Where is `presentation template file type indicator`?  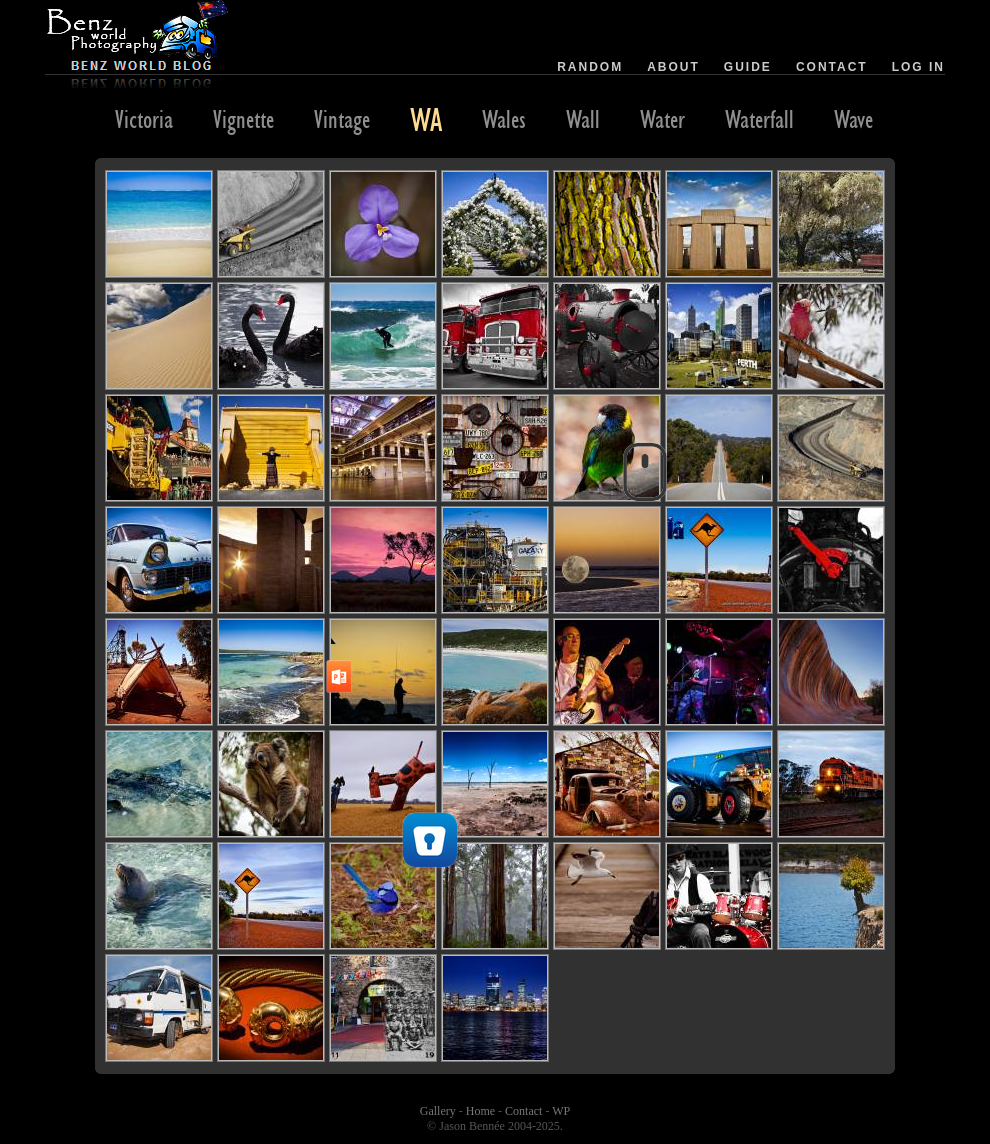
presentation template file type indicator is located at coordinates (339, 677).